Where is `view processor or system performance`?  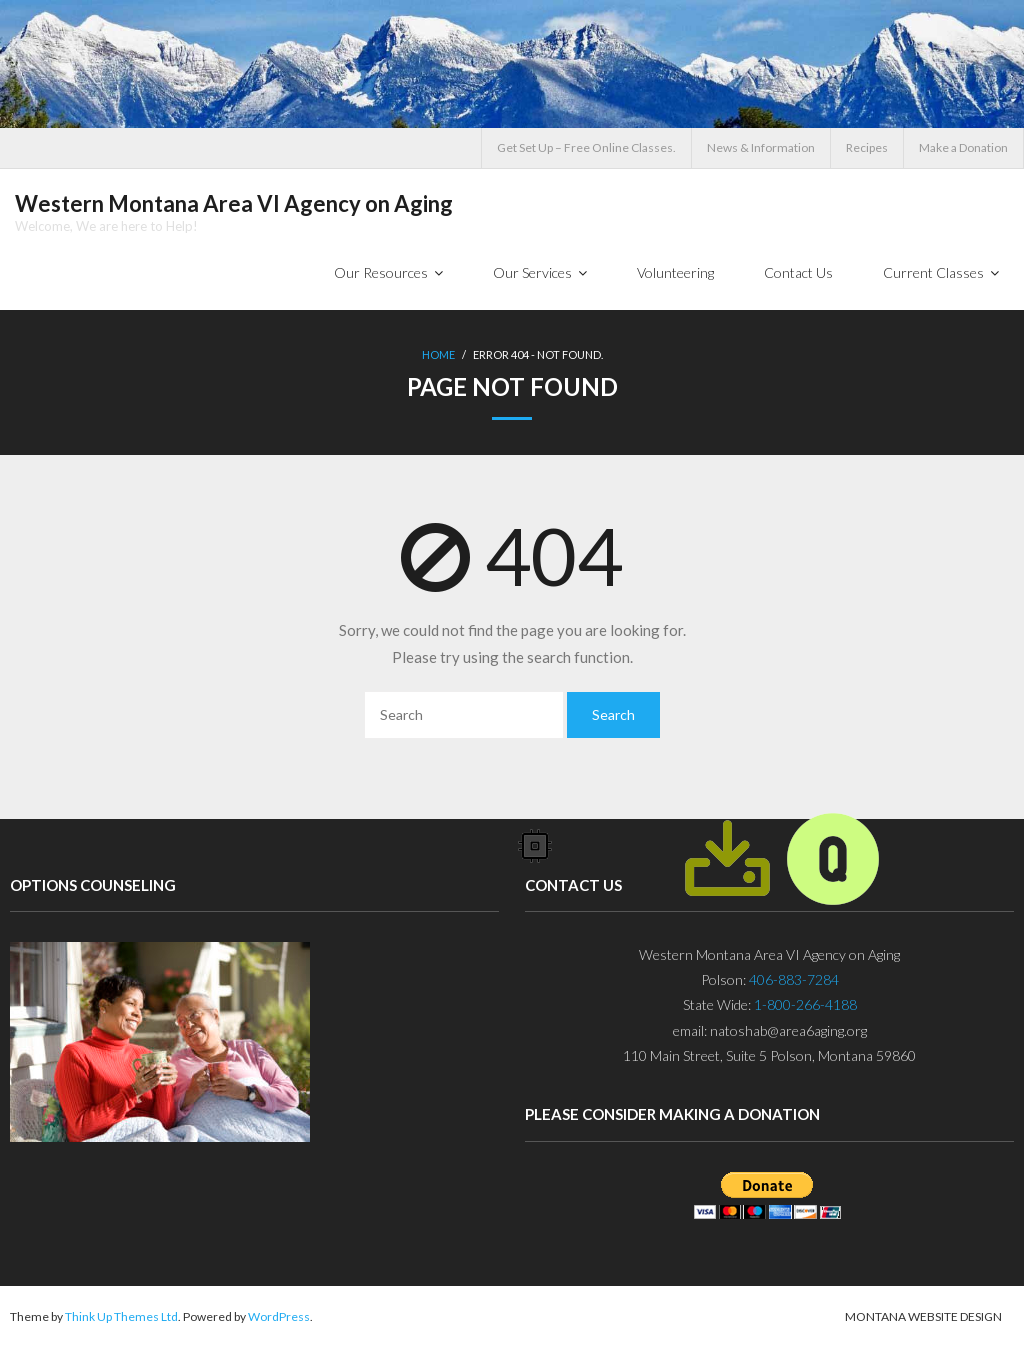 view processor or system performance is located at coordinates (535, 846).